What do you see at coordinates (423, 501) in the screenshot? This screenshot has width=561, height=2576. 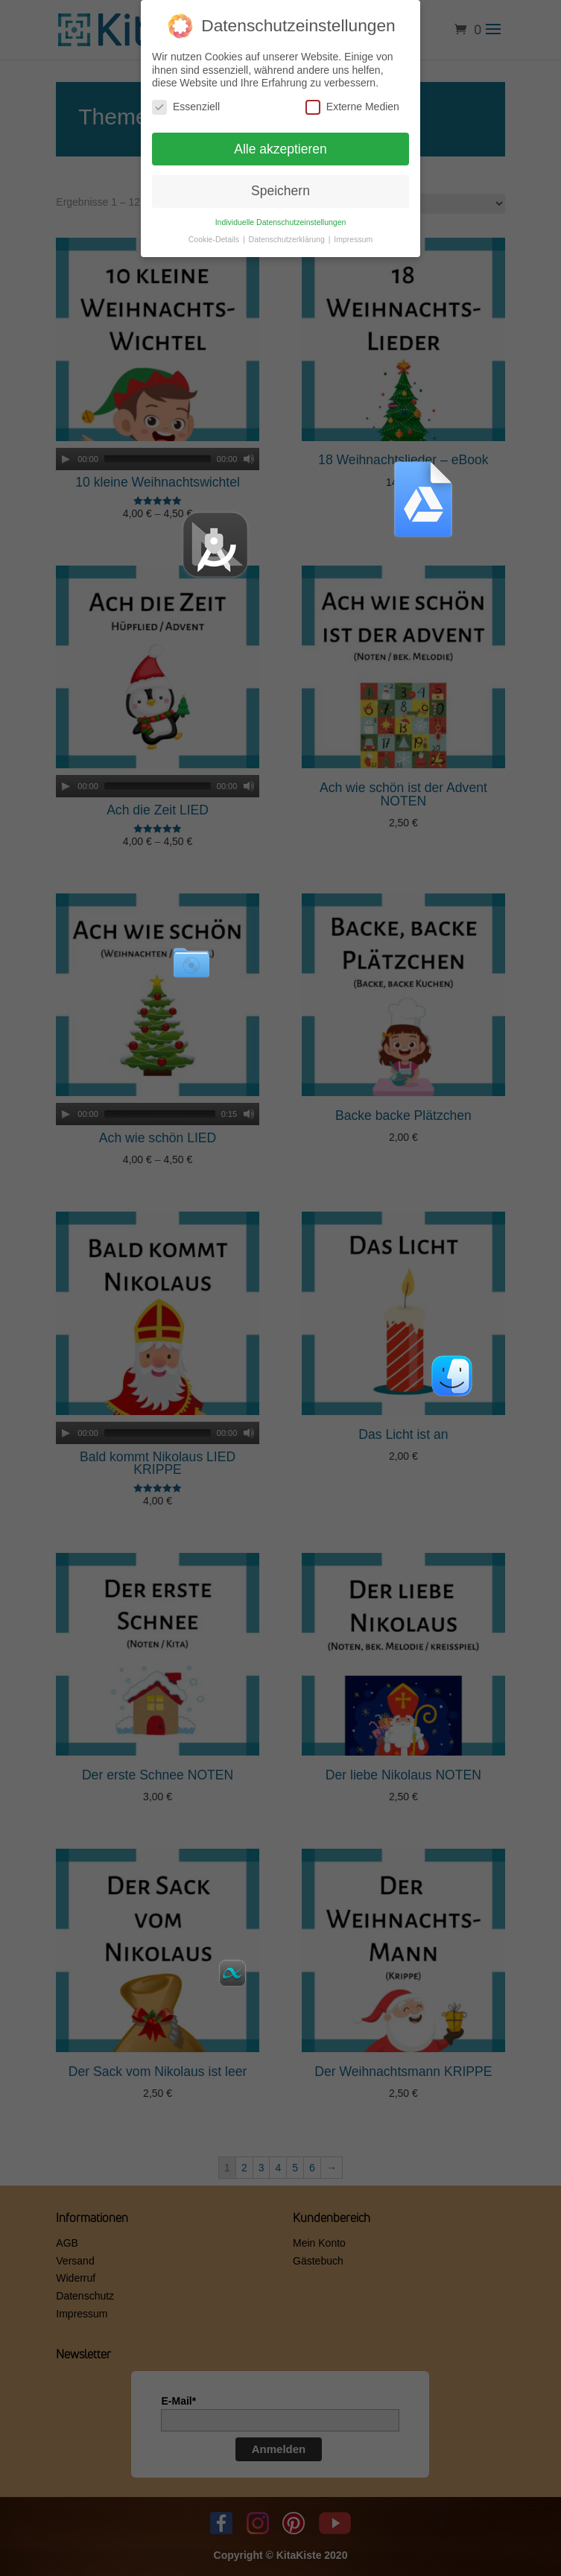 I see `a google drive shortcut or linked file` at bounding box center [423, 501].